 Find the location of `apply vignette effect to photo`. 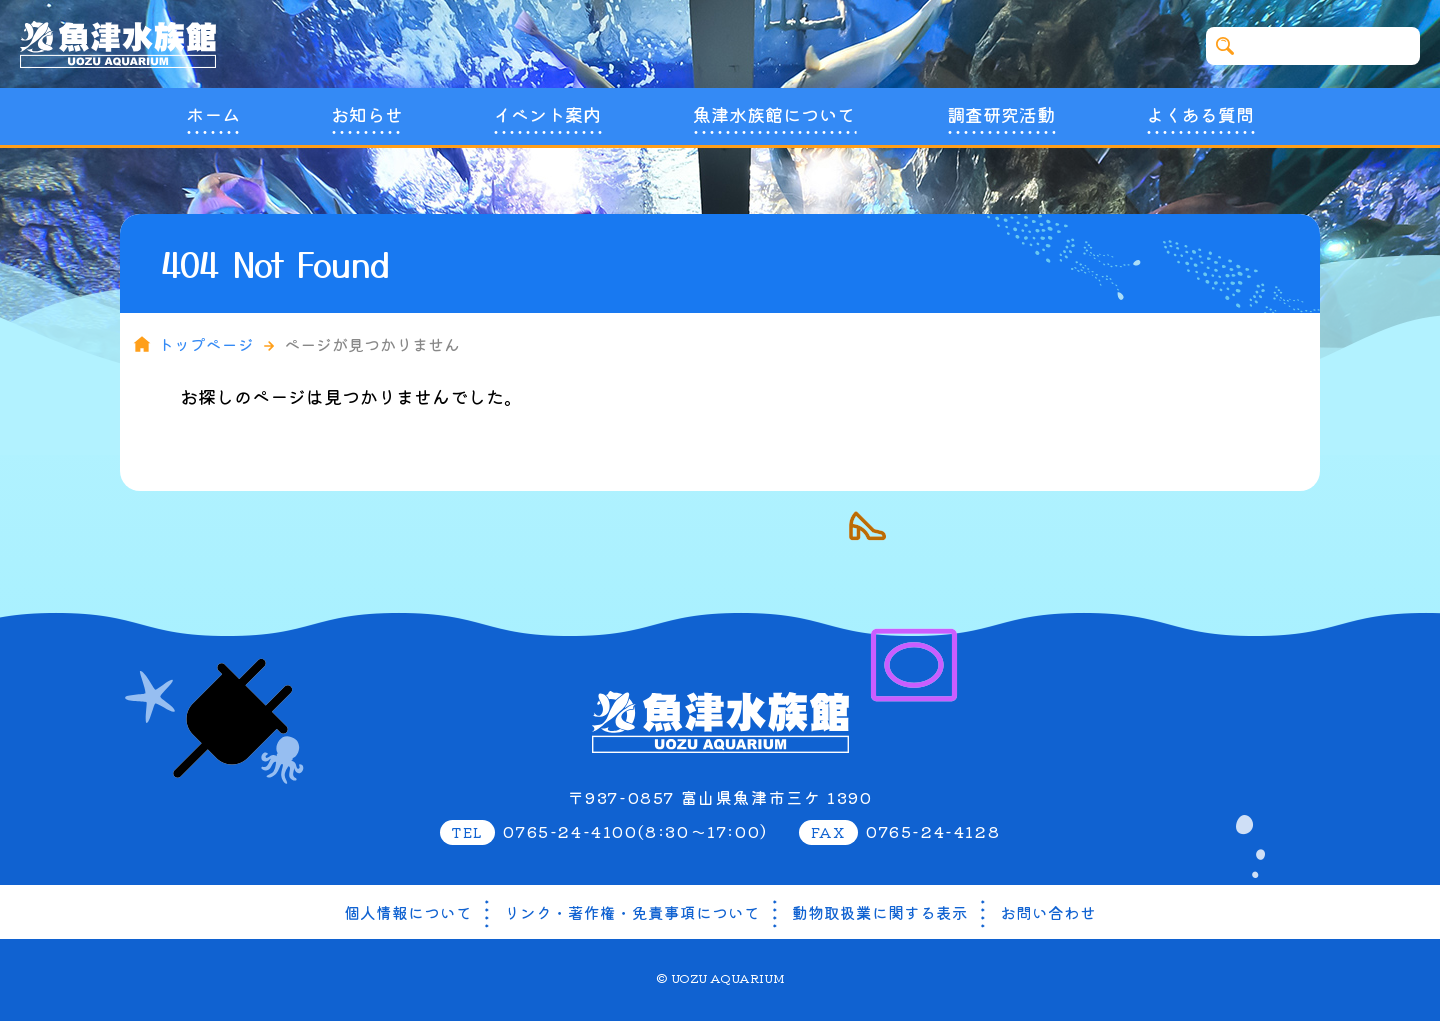

apply vignette effect to photo is located at coordinates (914, 665).